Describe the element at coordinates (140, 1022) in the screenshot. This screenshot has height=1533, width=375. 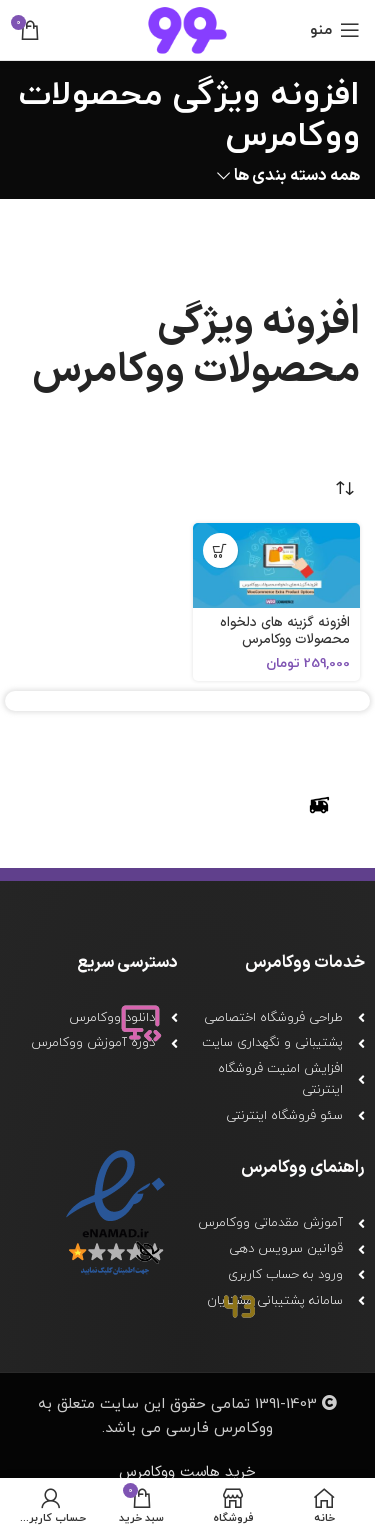
I see `access desktop development environment` at that location.